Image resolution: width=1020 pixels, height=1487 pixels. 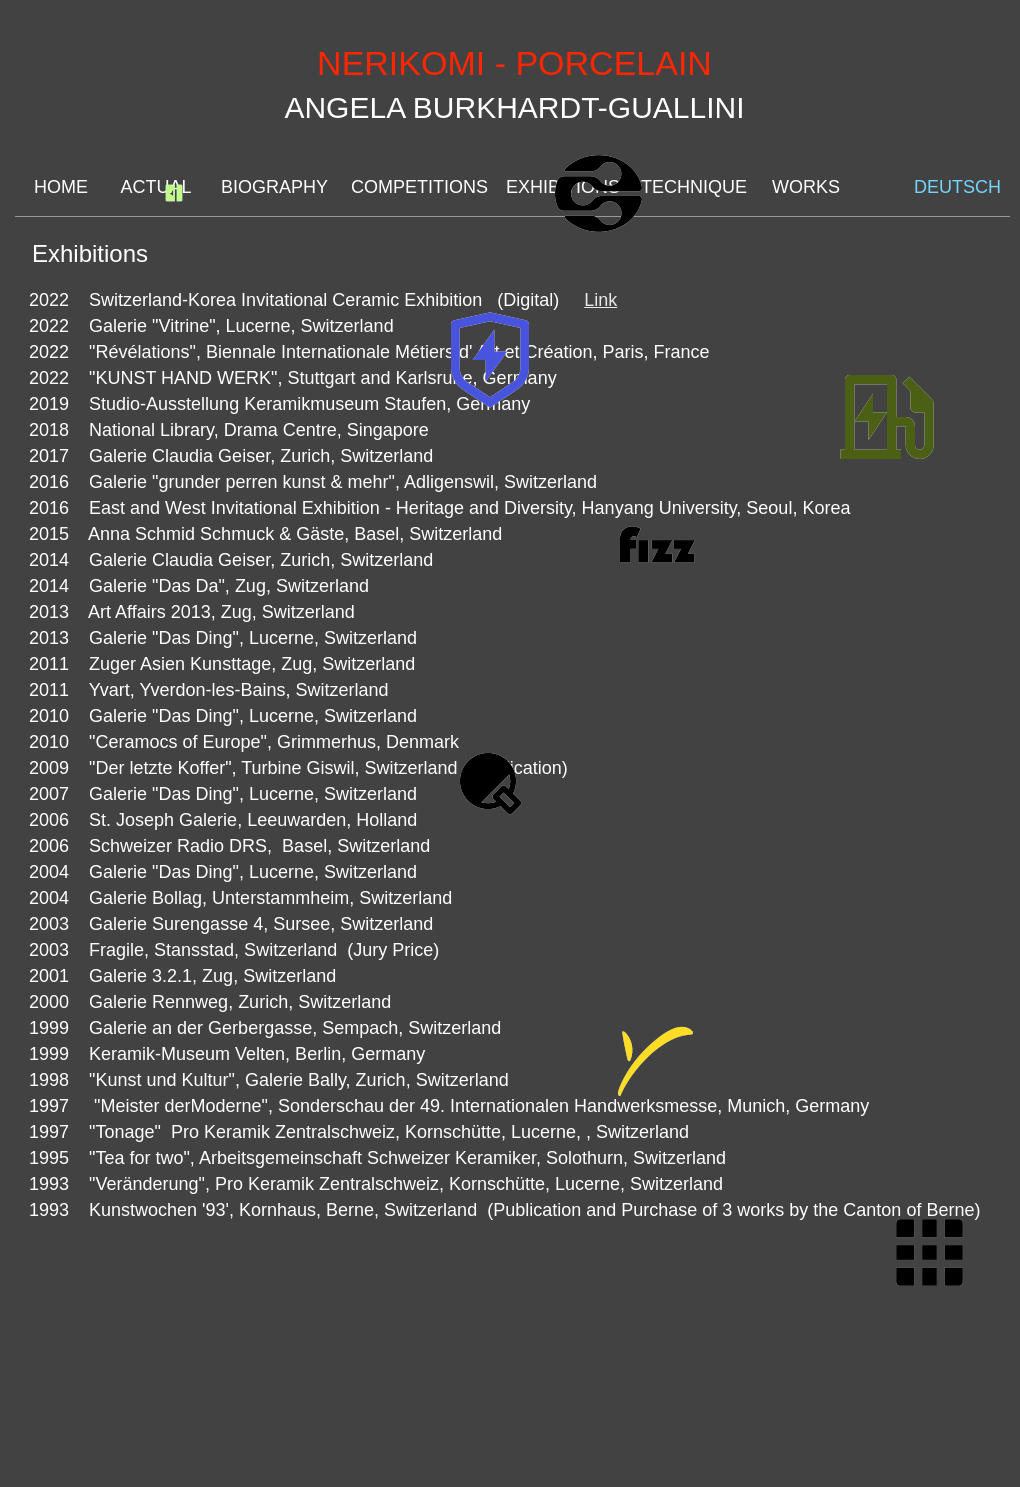 I want to click on fizz app or service logo, so click(x=657, y=544).